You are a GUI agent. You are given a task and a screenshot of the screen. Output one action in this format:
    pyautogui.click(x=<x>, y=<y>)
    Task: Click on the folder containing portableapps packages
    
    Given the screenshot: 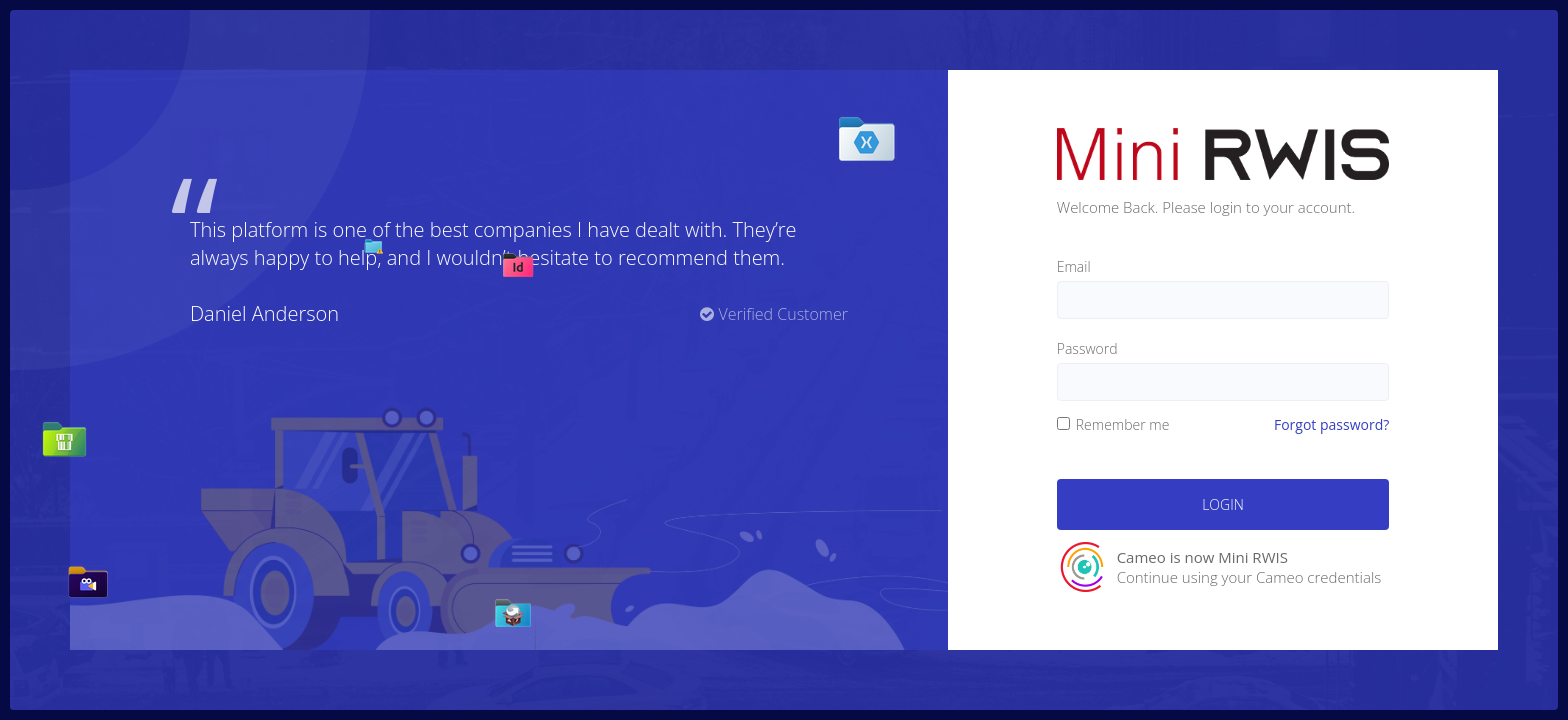 What is the action you would take?
    pyautogui.click(x=513, y=614)
    